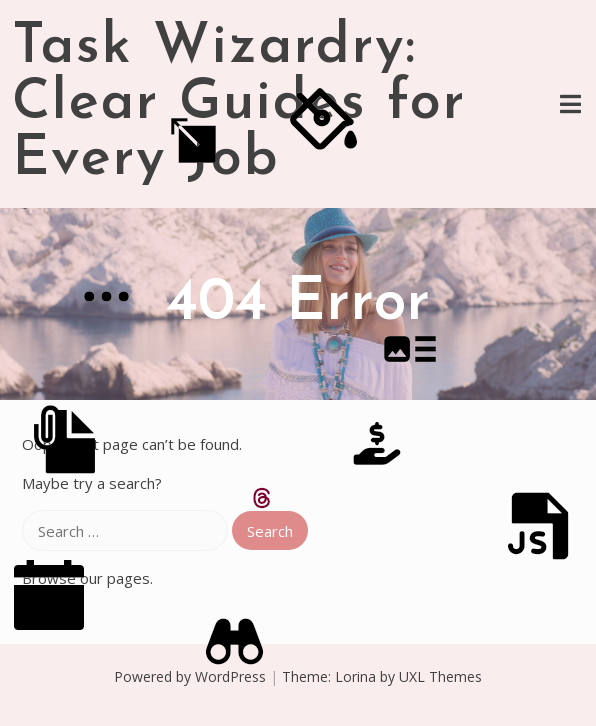 The width and height of the screenshot is (596, 726). I want to click on view article or media with thumbnail preview, so click(410, 349).